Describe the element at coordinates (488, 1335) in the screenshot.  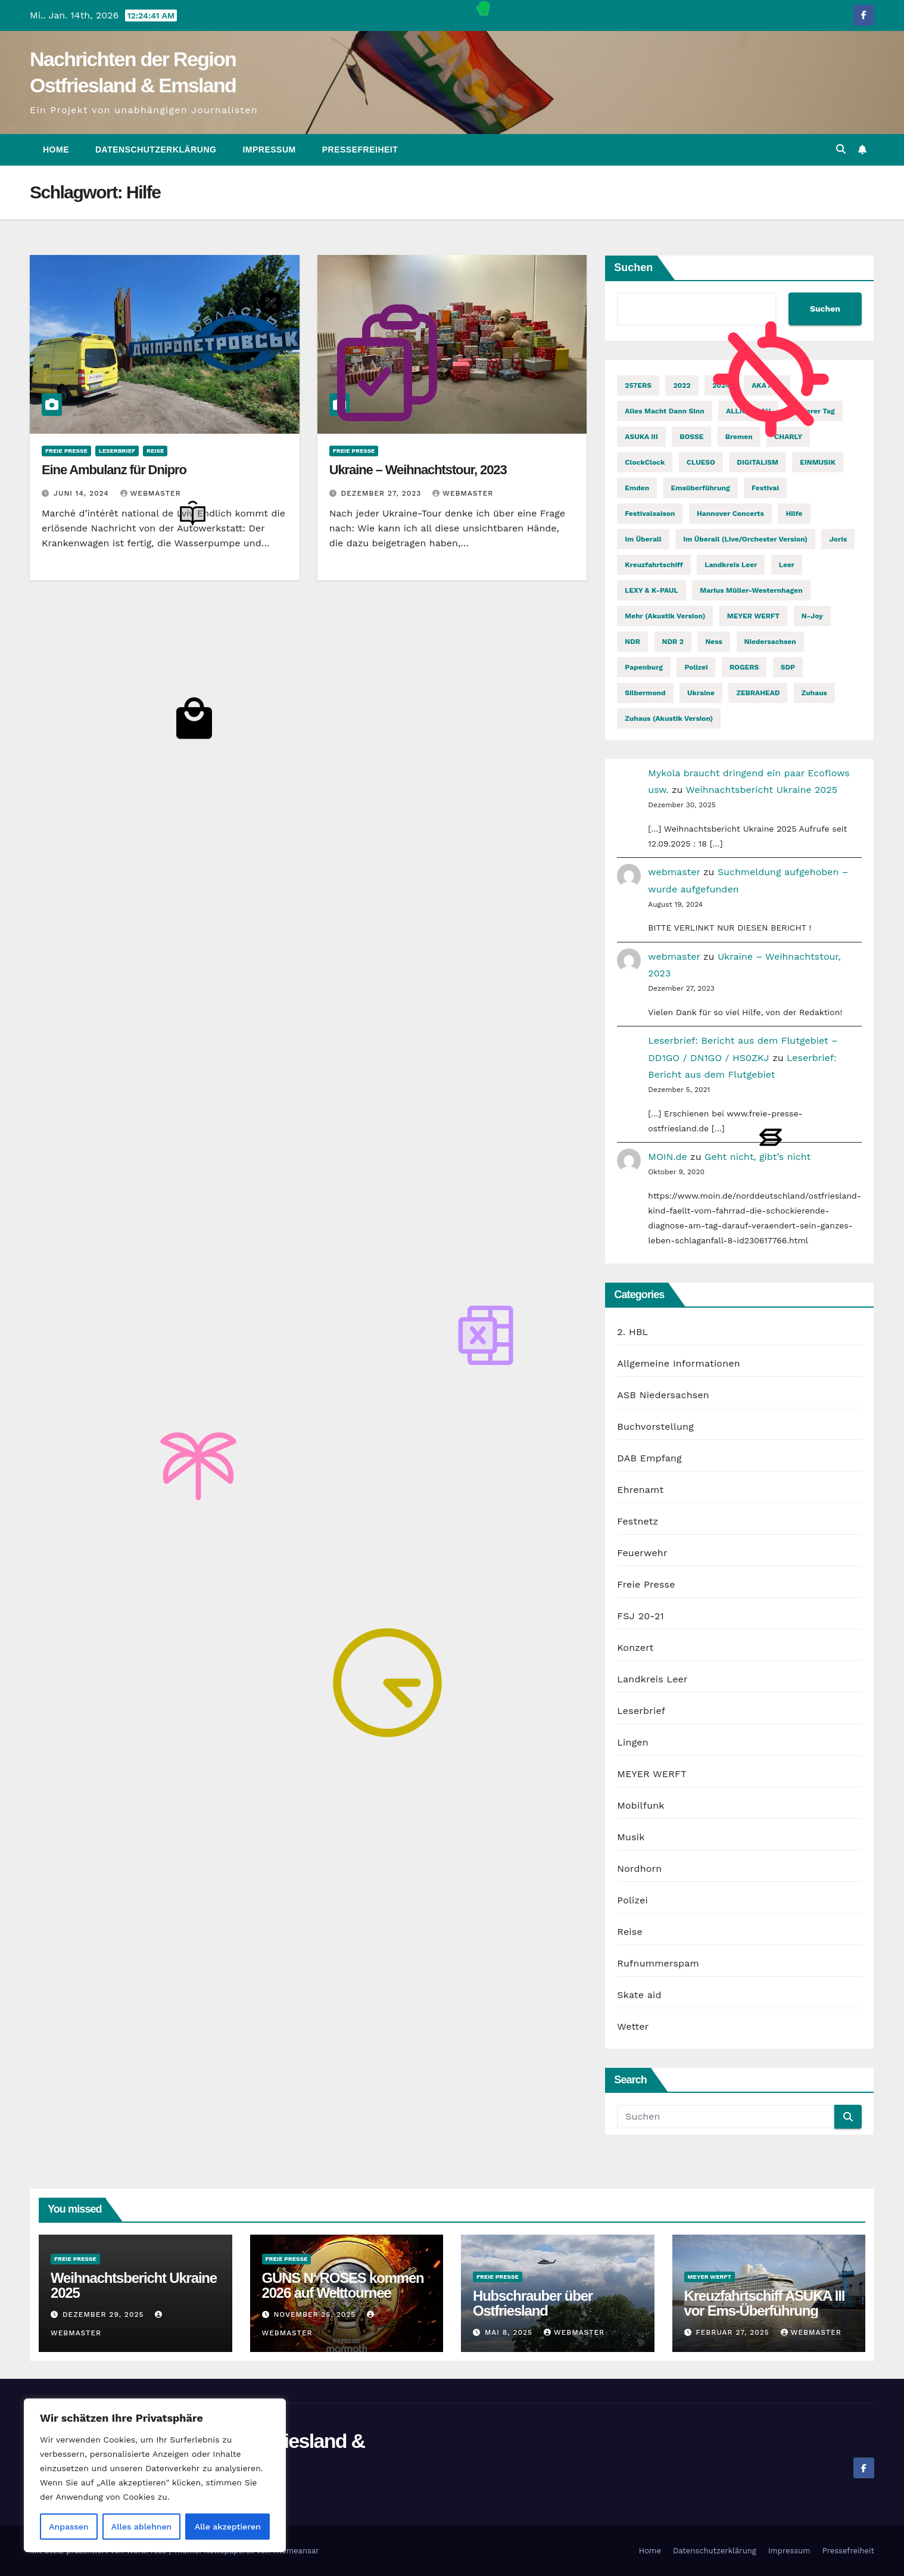
I see `open microsoft excel` at that location.